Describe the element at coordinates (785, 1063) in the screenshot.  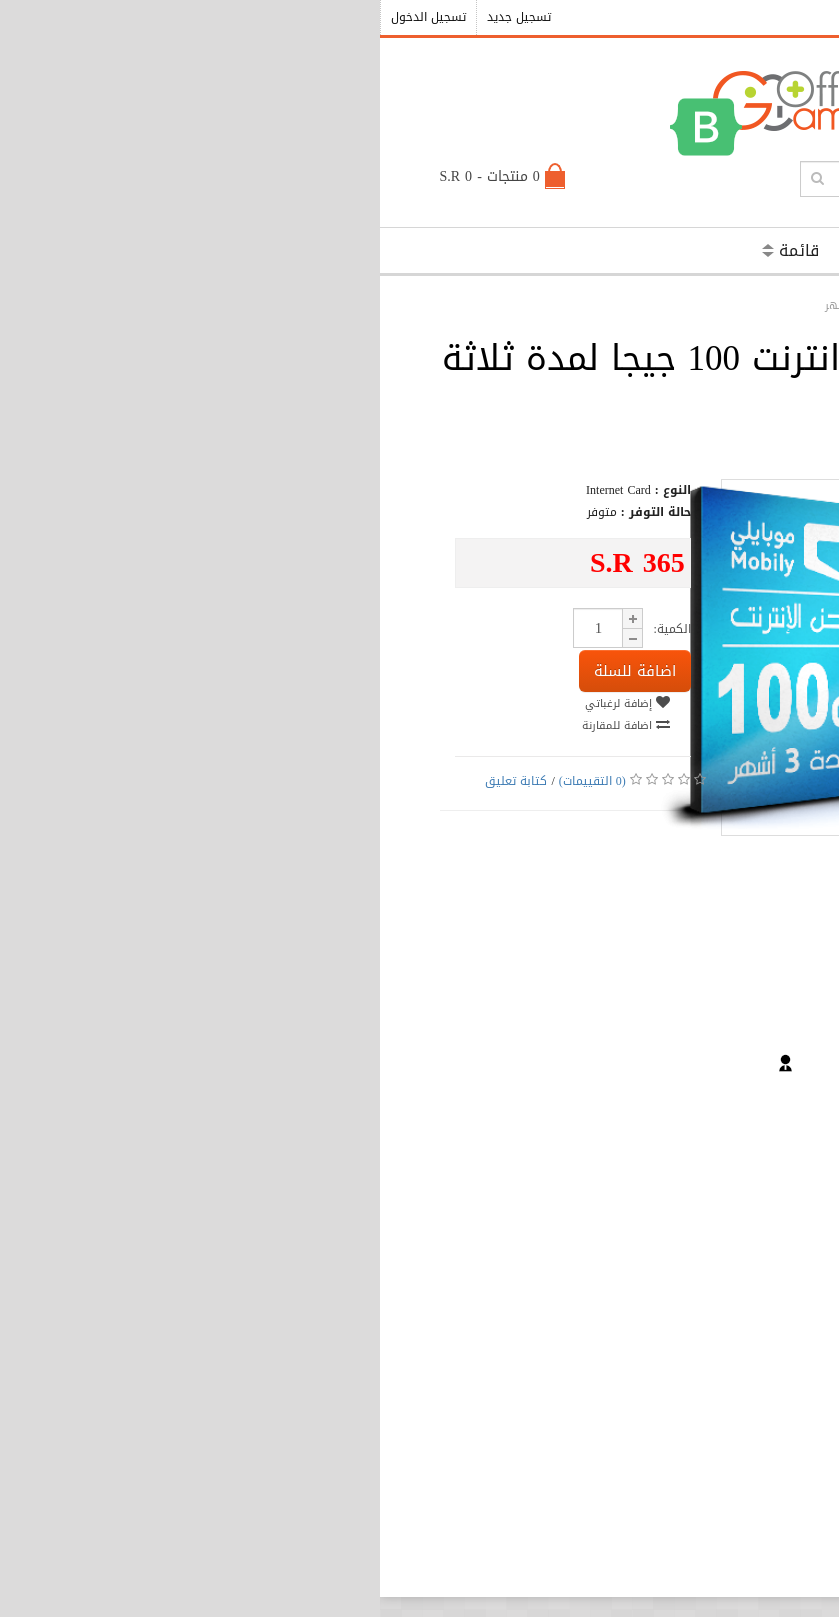
I see `view your profile` at that location.